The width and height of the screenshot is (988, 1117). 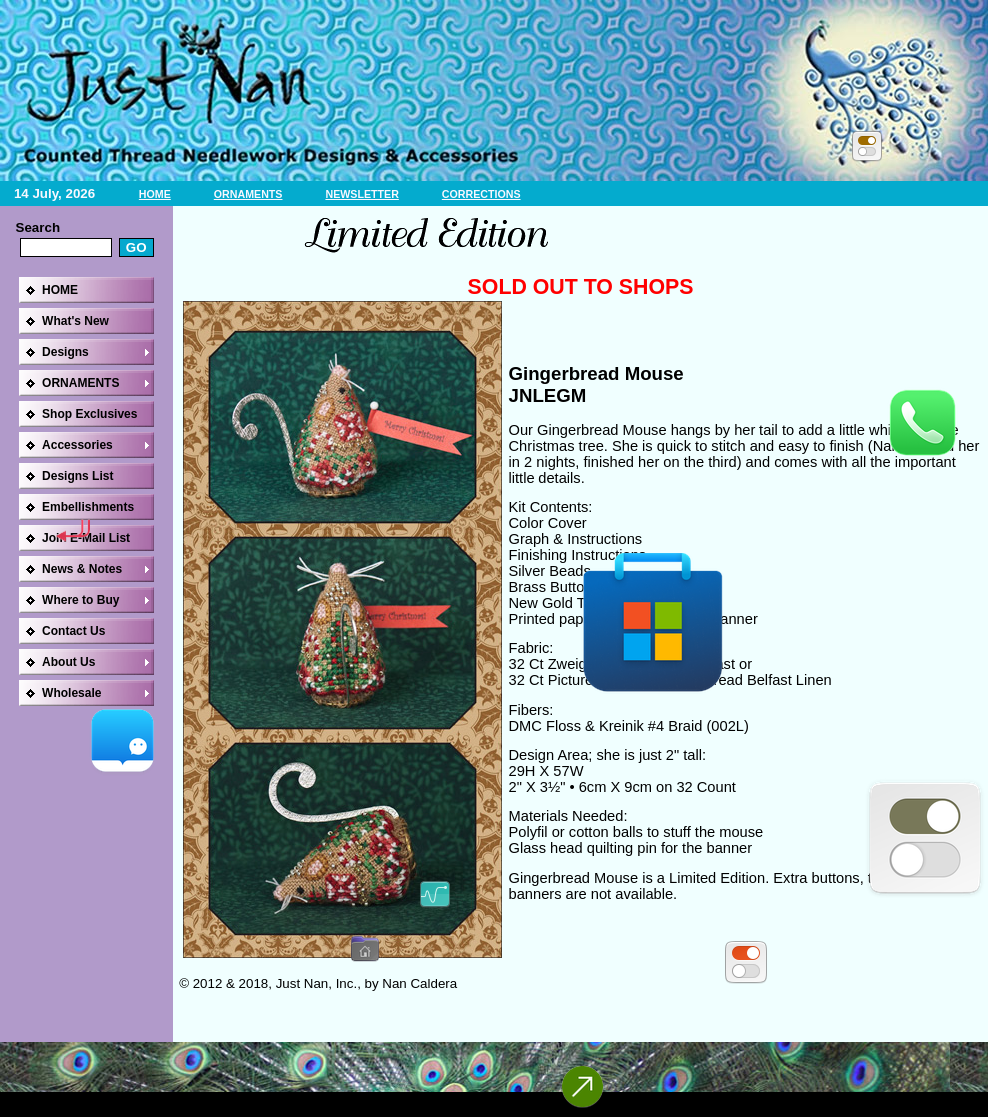 What do you see at coordinates (582, 1086) in the screenshot?
I see `indicates a symbolic link or shortcut to another file` at bounding box center [582, 1086].